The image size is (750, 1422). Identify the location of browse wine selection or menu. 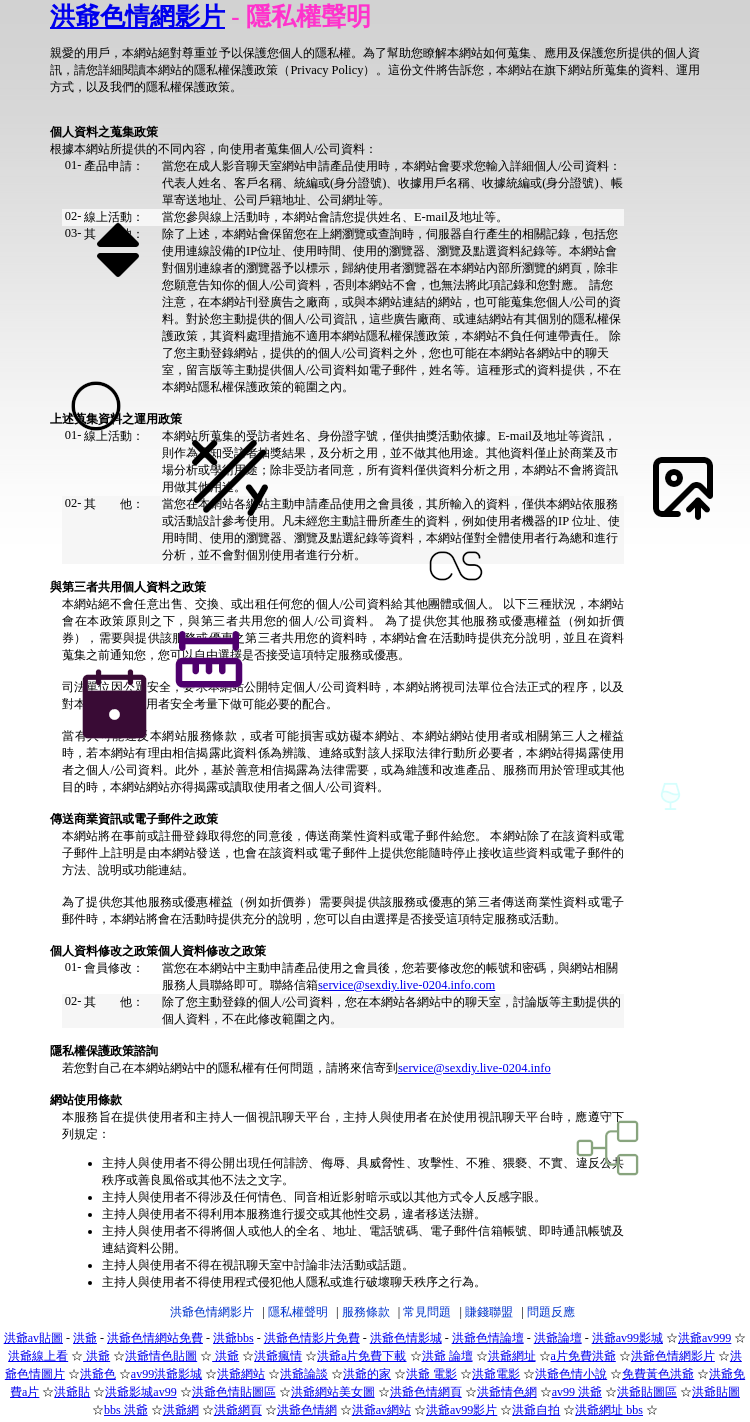
(670, 795).